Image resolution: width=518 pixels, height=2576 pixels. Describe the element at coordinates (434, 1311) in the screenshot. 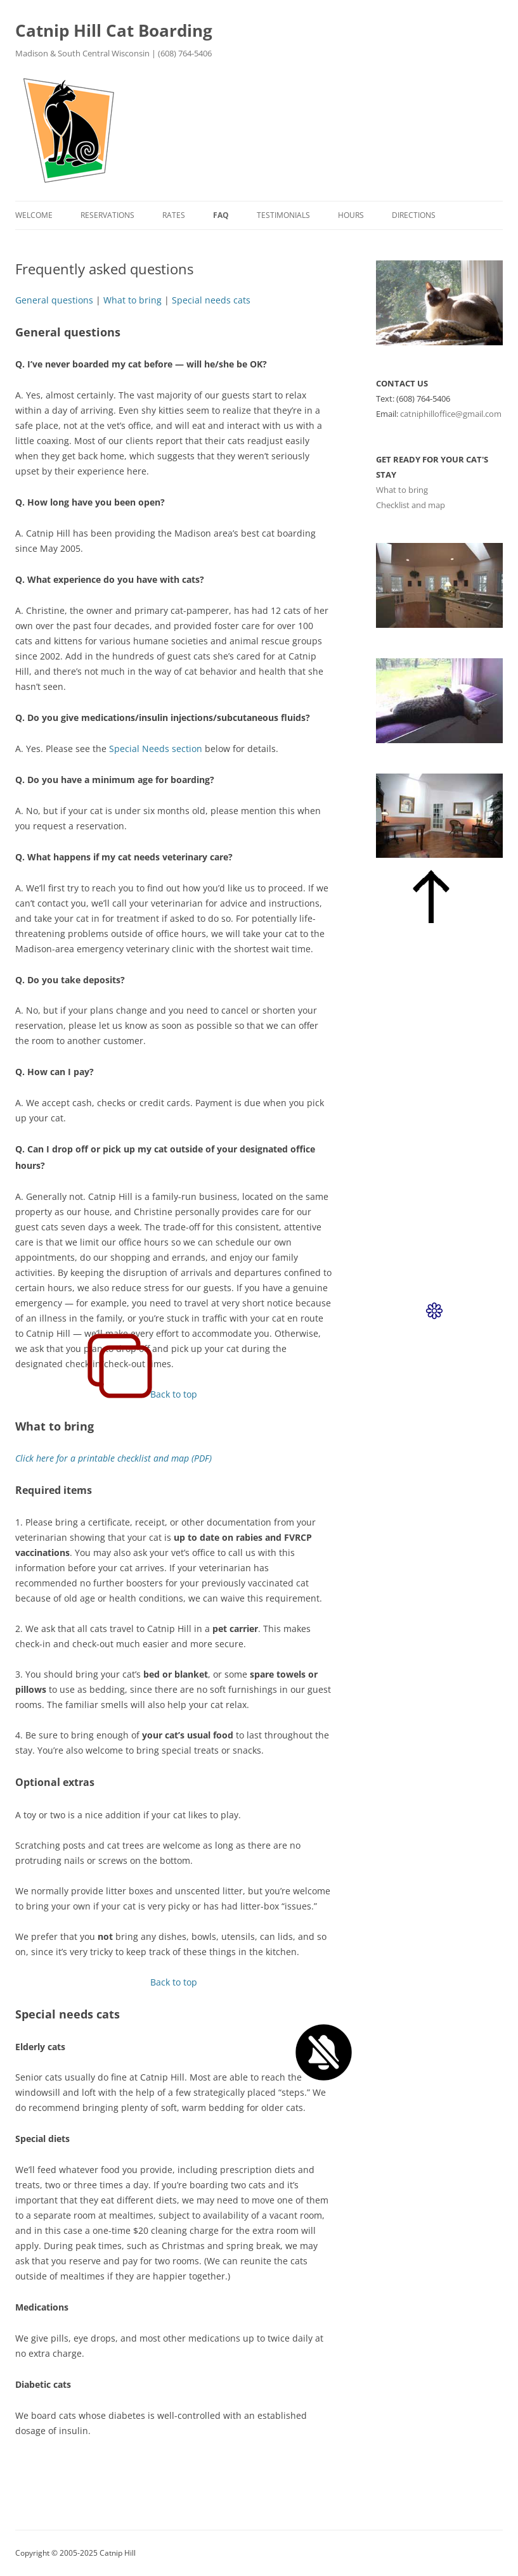

I see `access garden or plant care features` at that location.